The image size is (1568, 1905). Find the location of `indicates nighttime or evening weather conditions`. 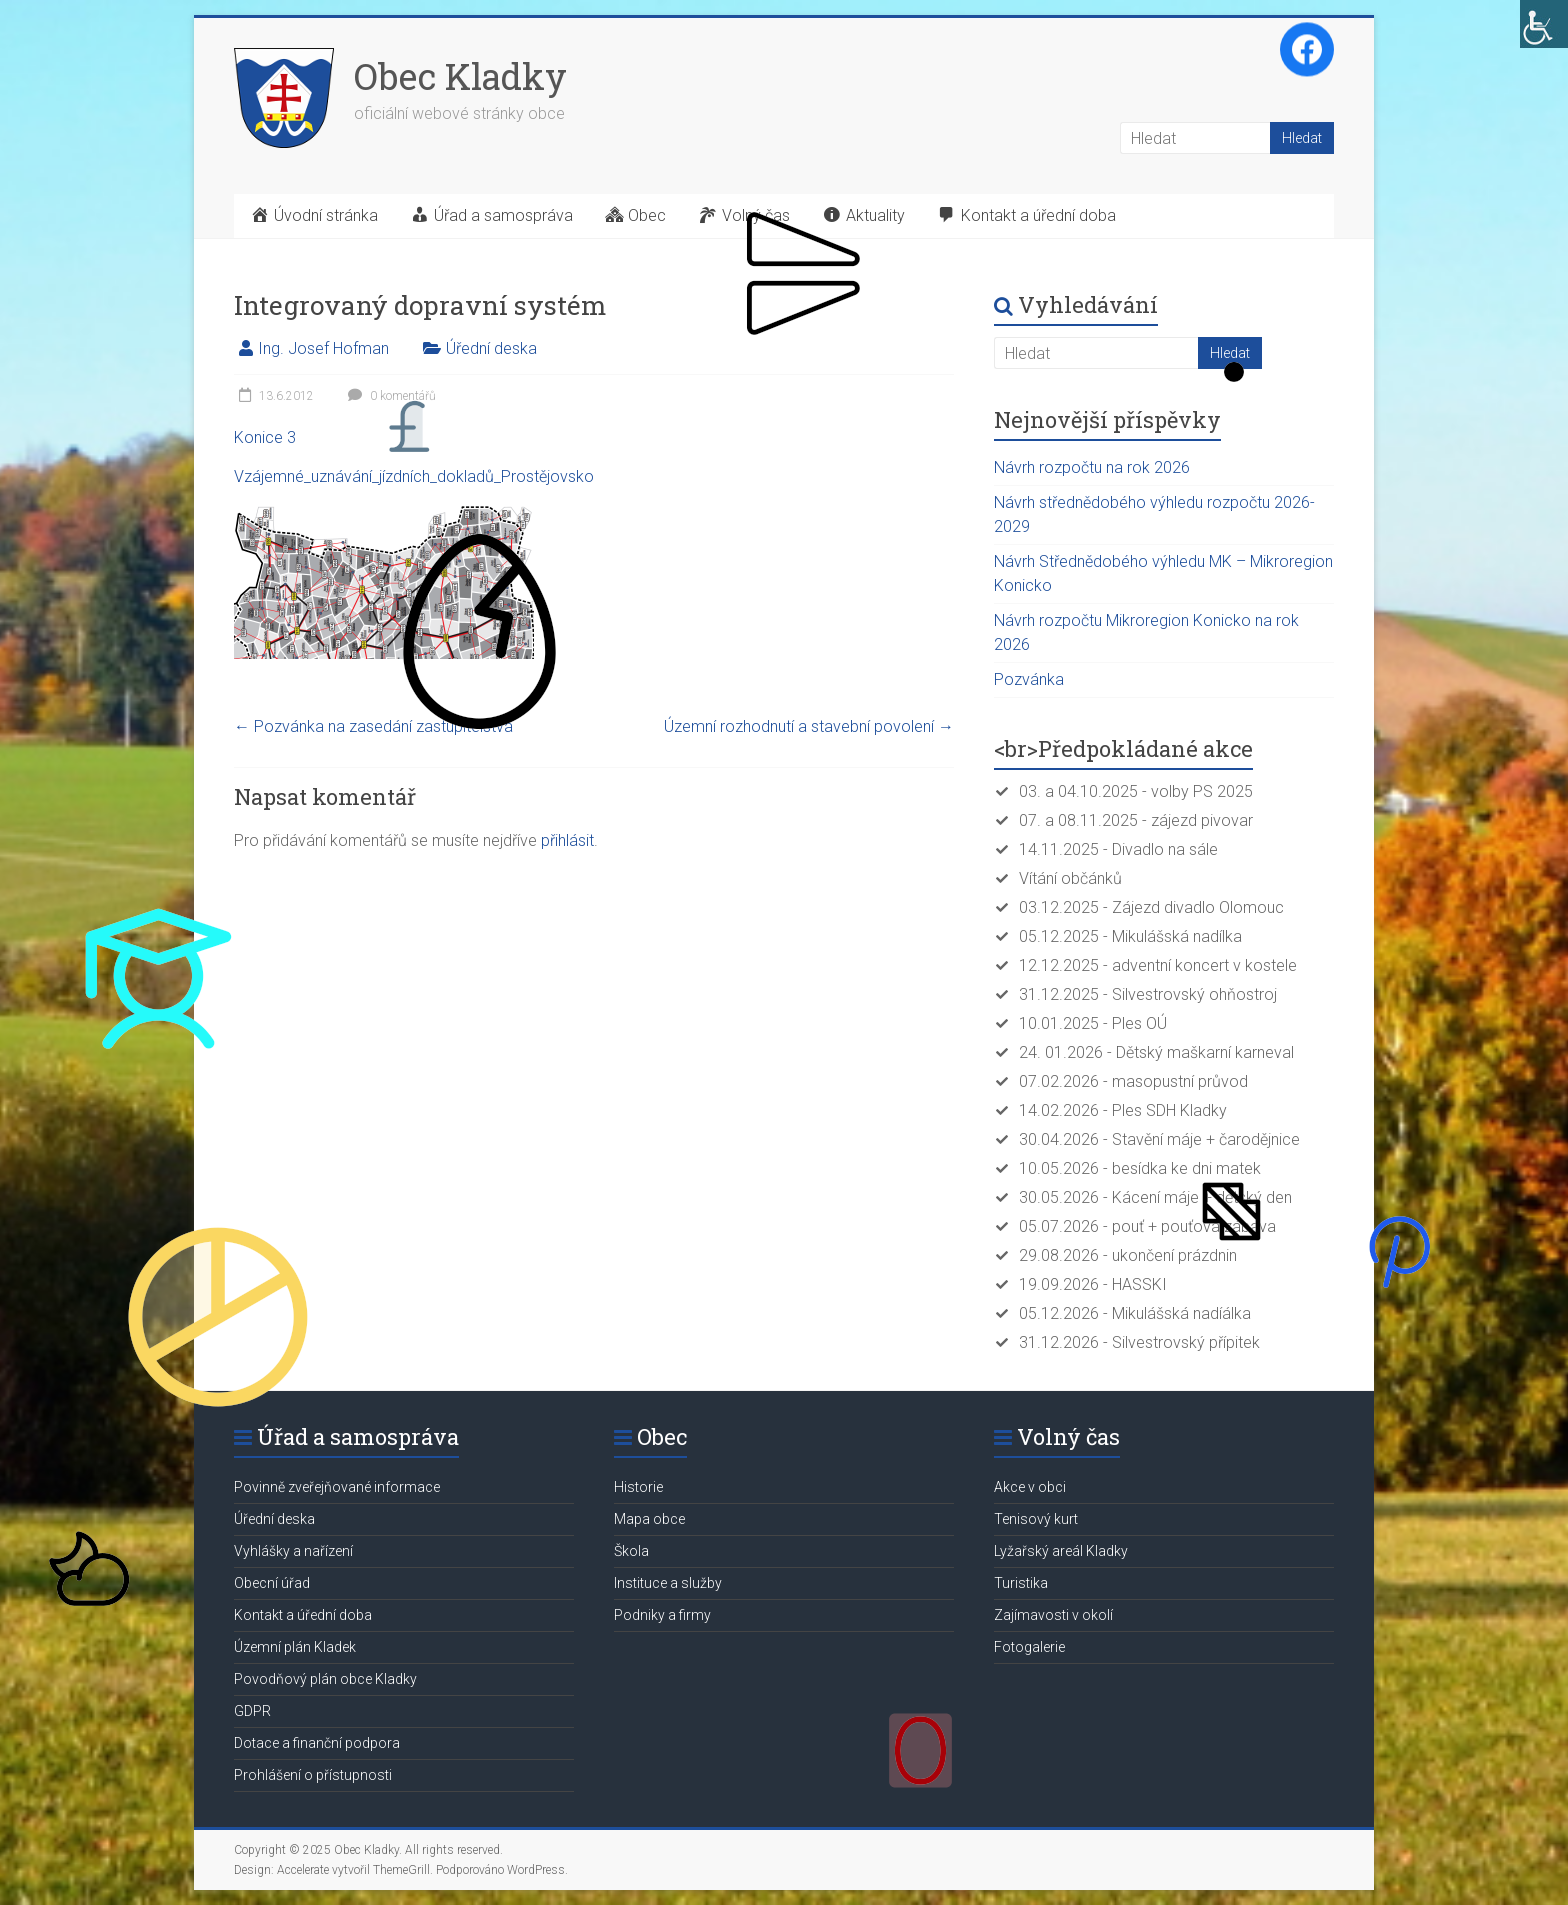

indicates nighttime or evening weather conditions is located at coordinates (87, 1572).